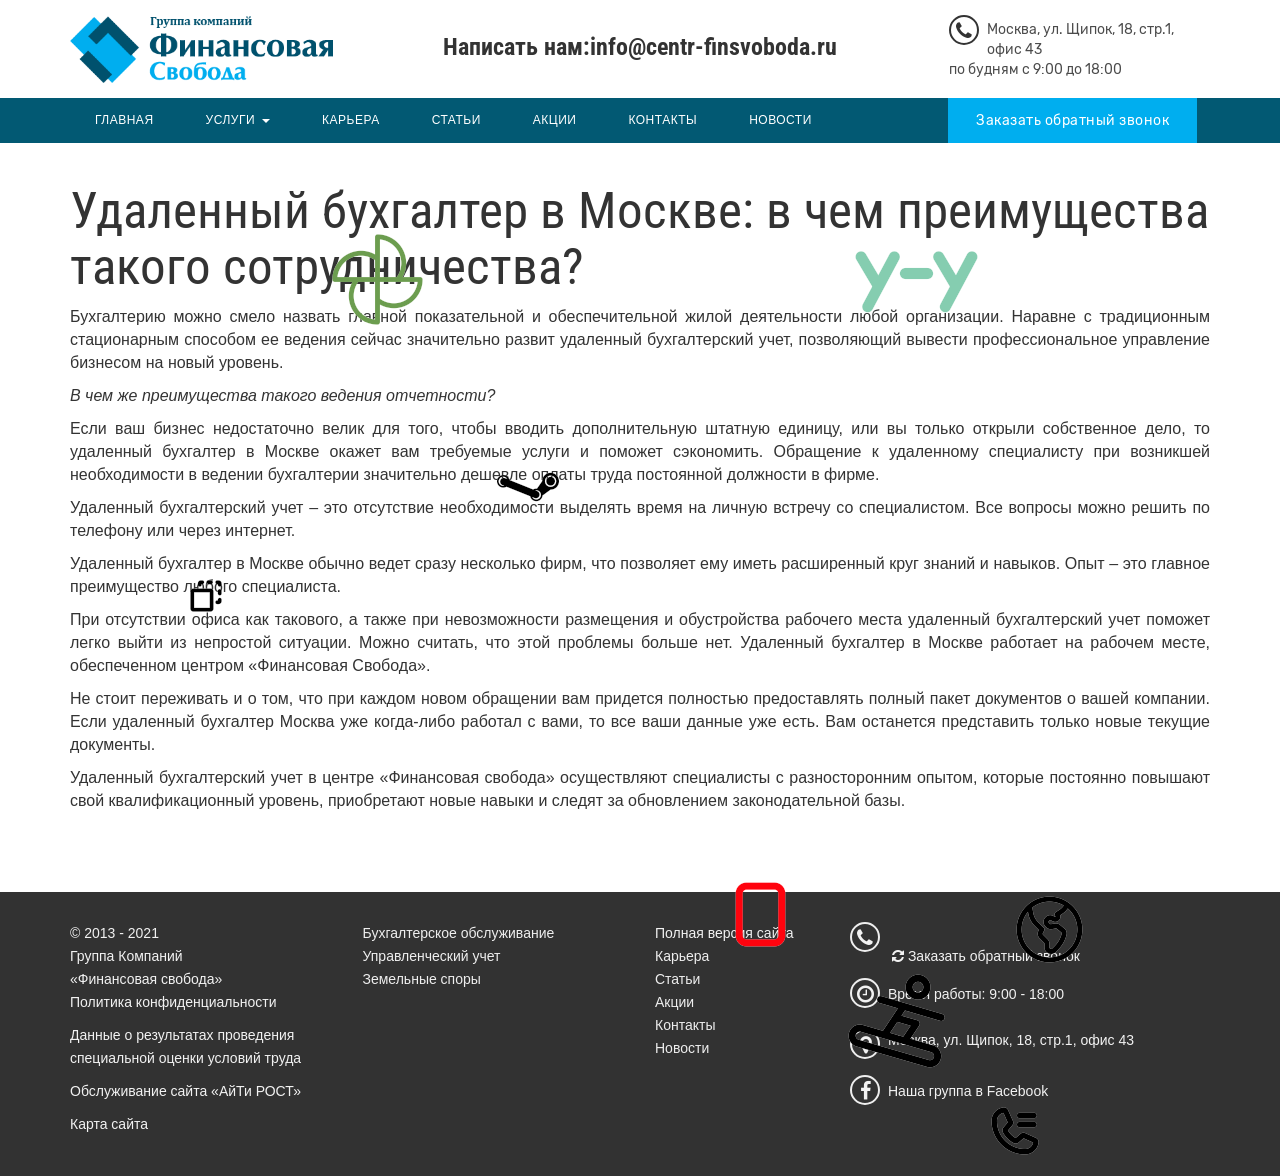 The height and width of the screenshot is (1176, 1280). I want to click on view americas region or western hemisphere, so click(1049, 929).